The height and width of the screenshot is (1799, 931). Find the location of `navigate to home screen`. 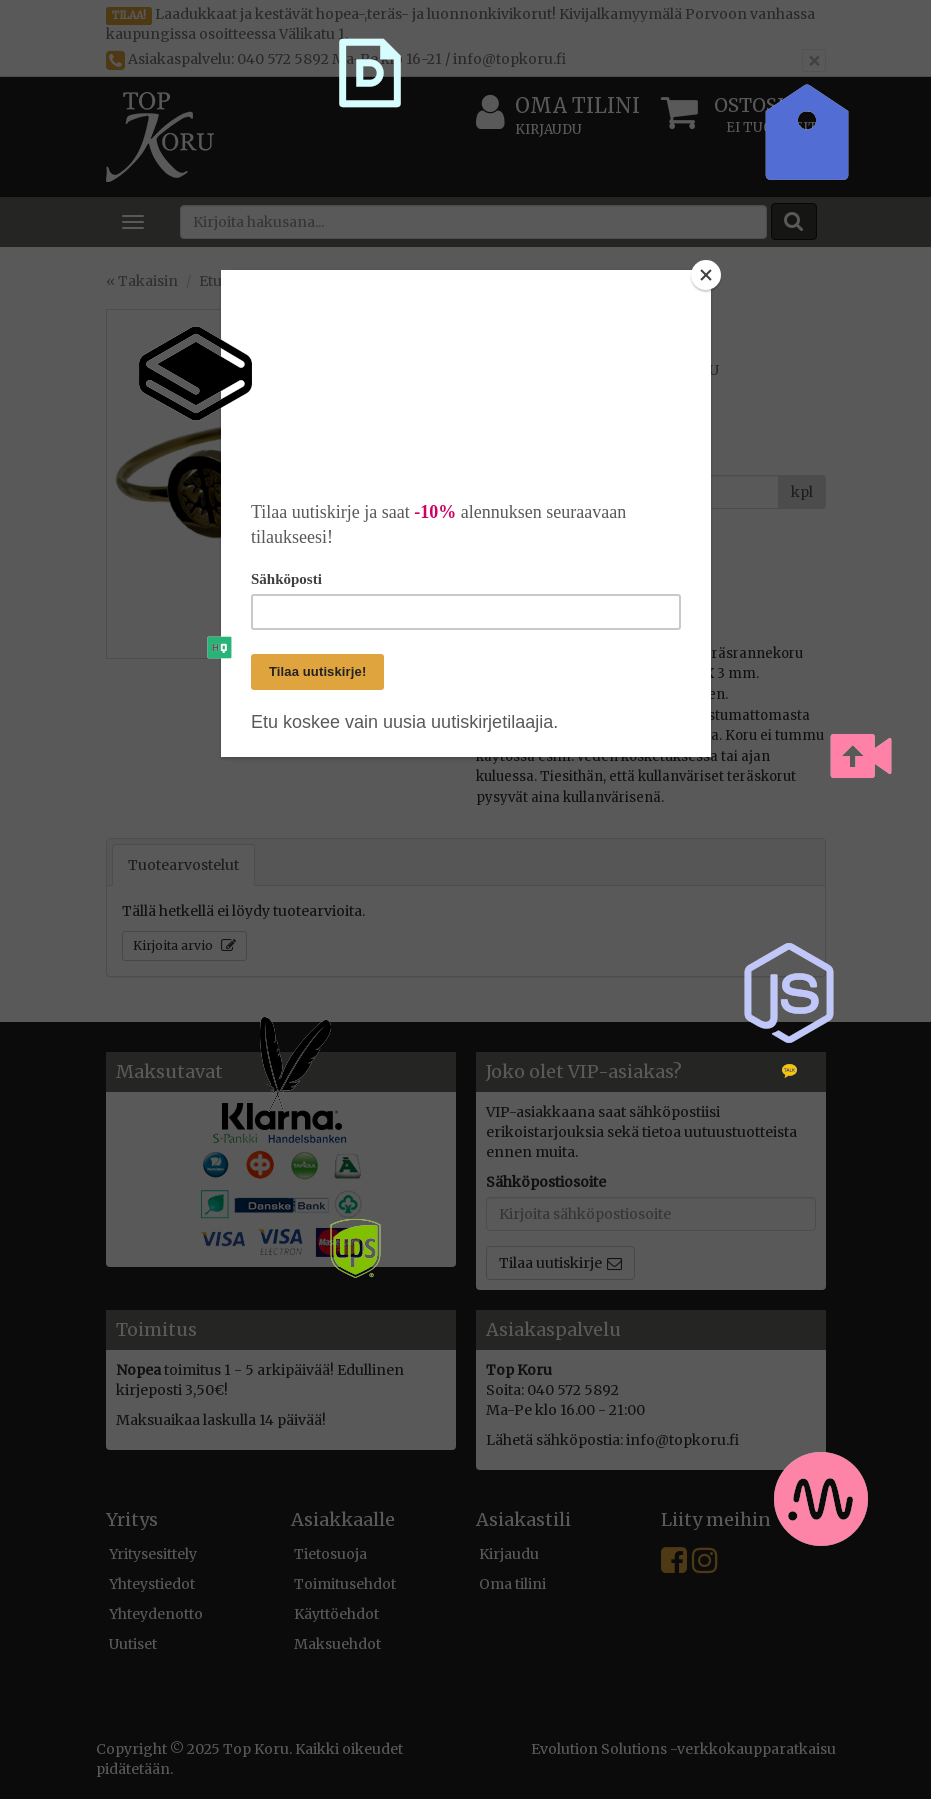

navigate to home screen is located at coordinates (807, 134).